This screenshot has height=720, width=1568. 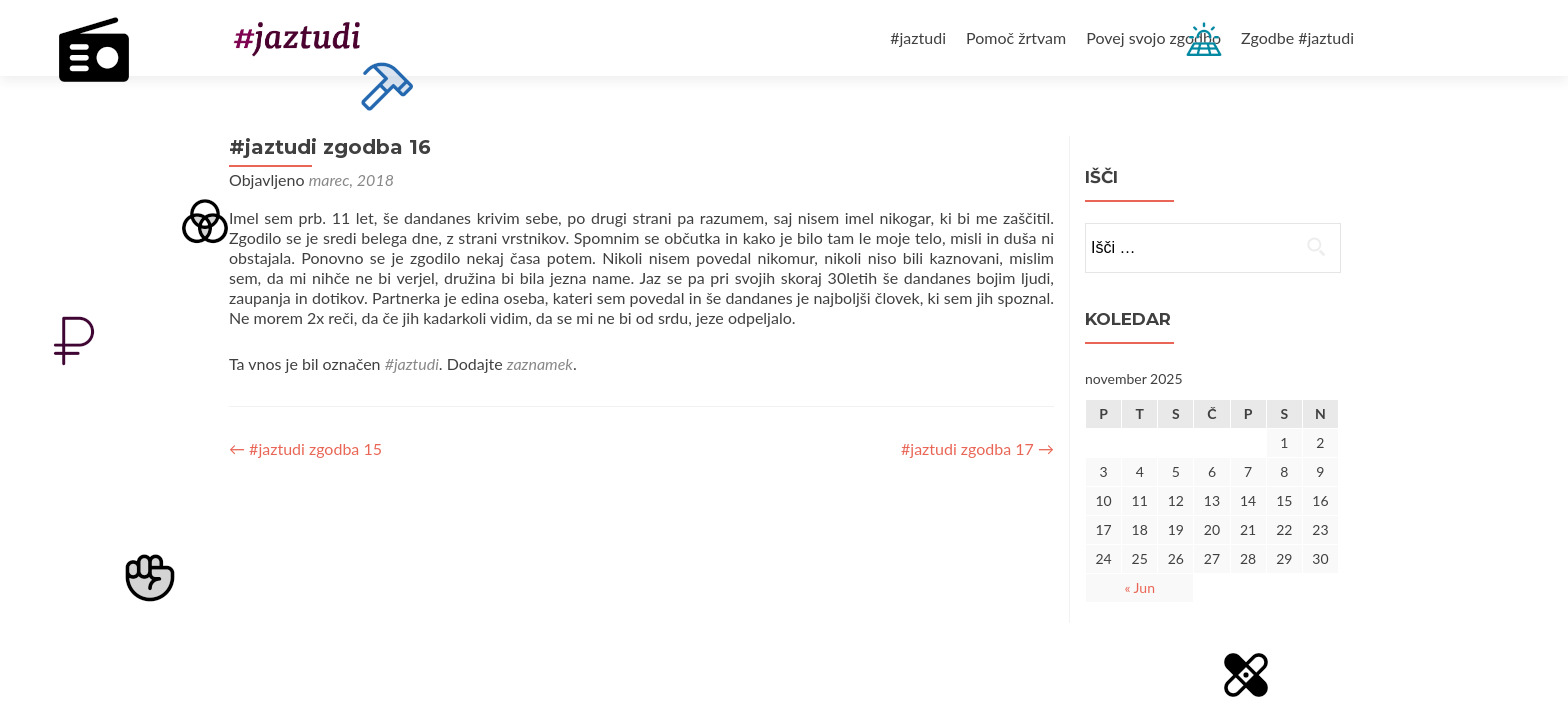 What do you see at coordinates (74, 341) in the screenshot?
I see `view price in russian rubles` at bounding box center [74, 341].